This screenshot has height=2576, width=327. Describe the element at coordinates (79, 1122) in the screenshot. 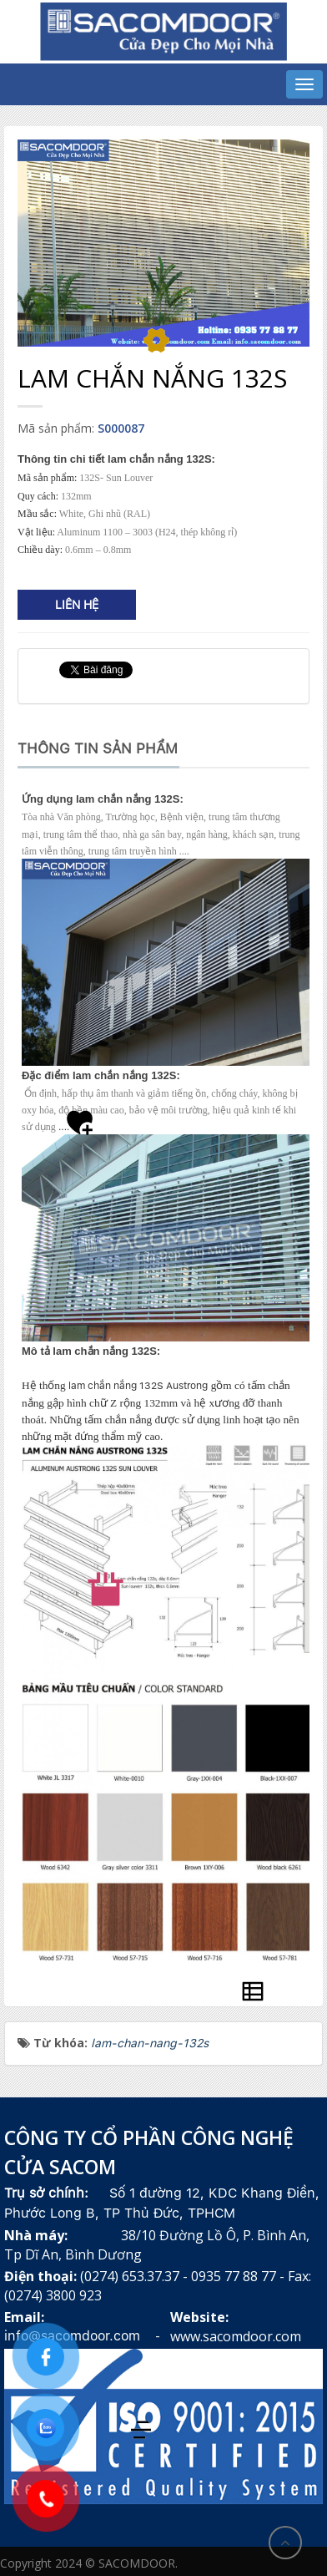

I see `add to favorites` at that location.